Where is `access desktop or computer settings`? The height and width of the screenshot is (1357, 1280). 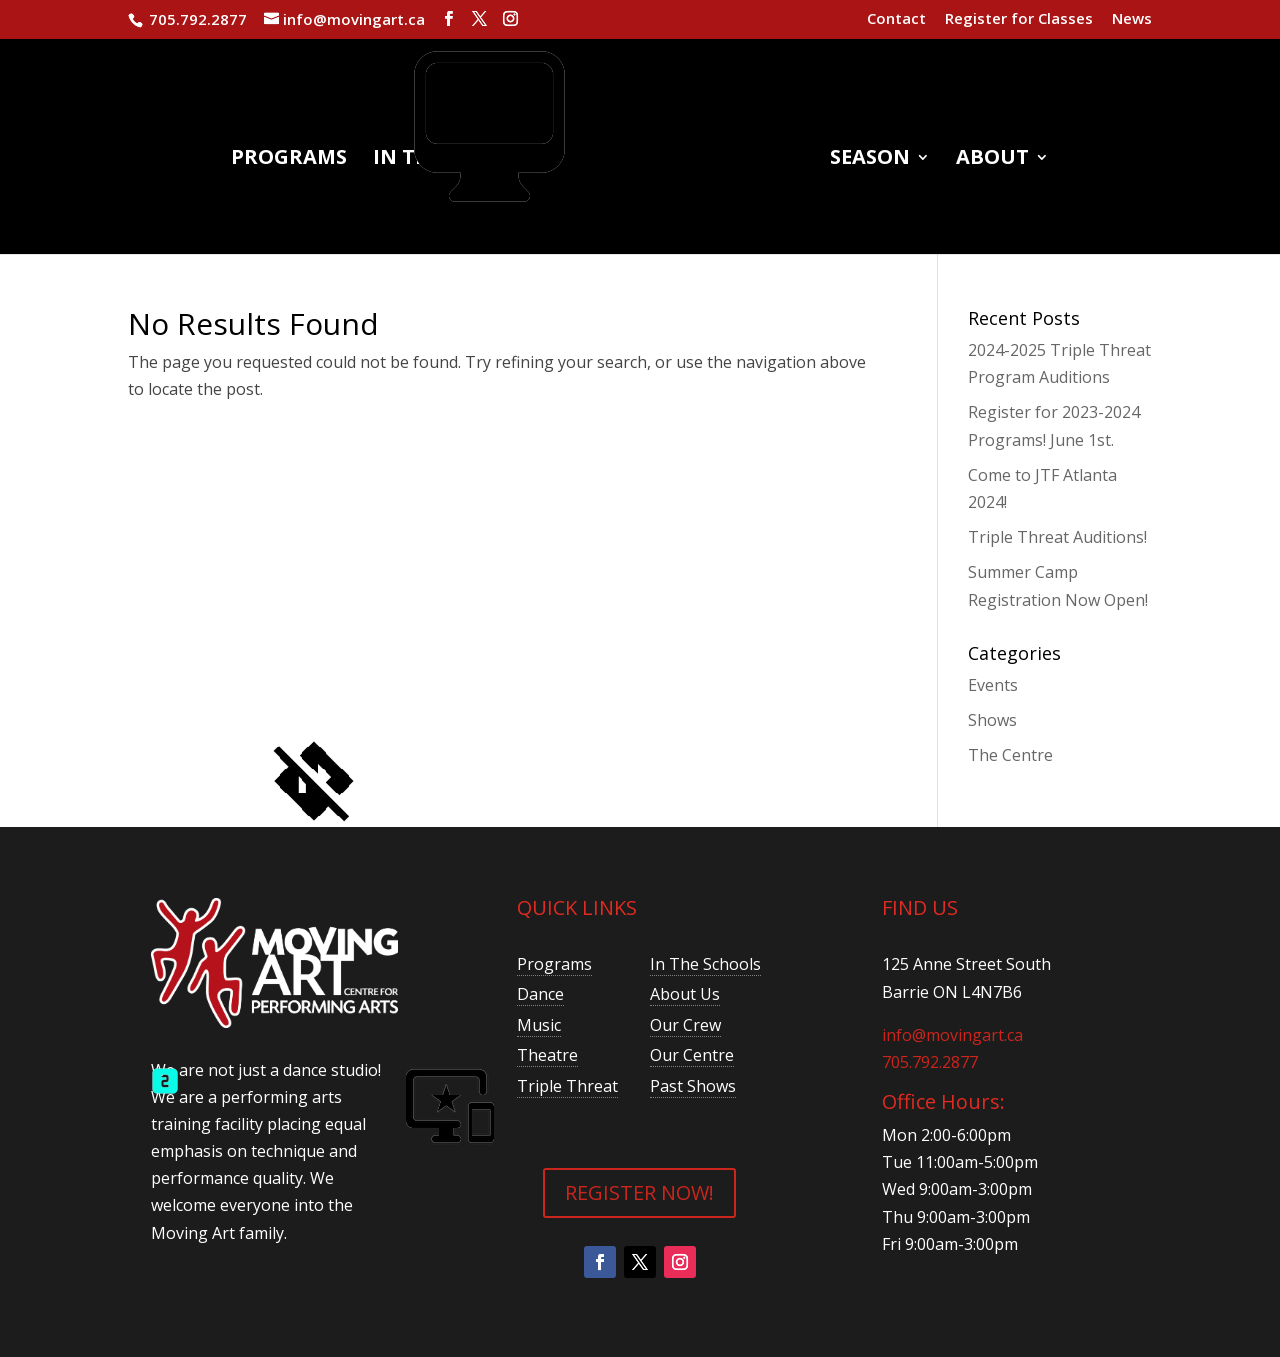
access desktop or computer settings is located at coordinates (489, 126).